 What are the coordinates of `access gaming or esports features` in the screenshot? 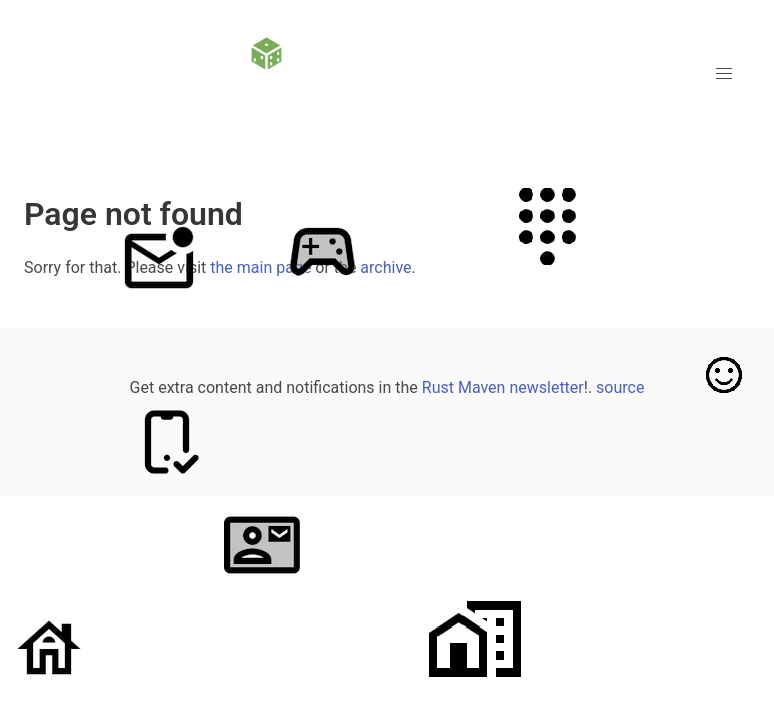 It's located at (322, 251).